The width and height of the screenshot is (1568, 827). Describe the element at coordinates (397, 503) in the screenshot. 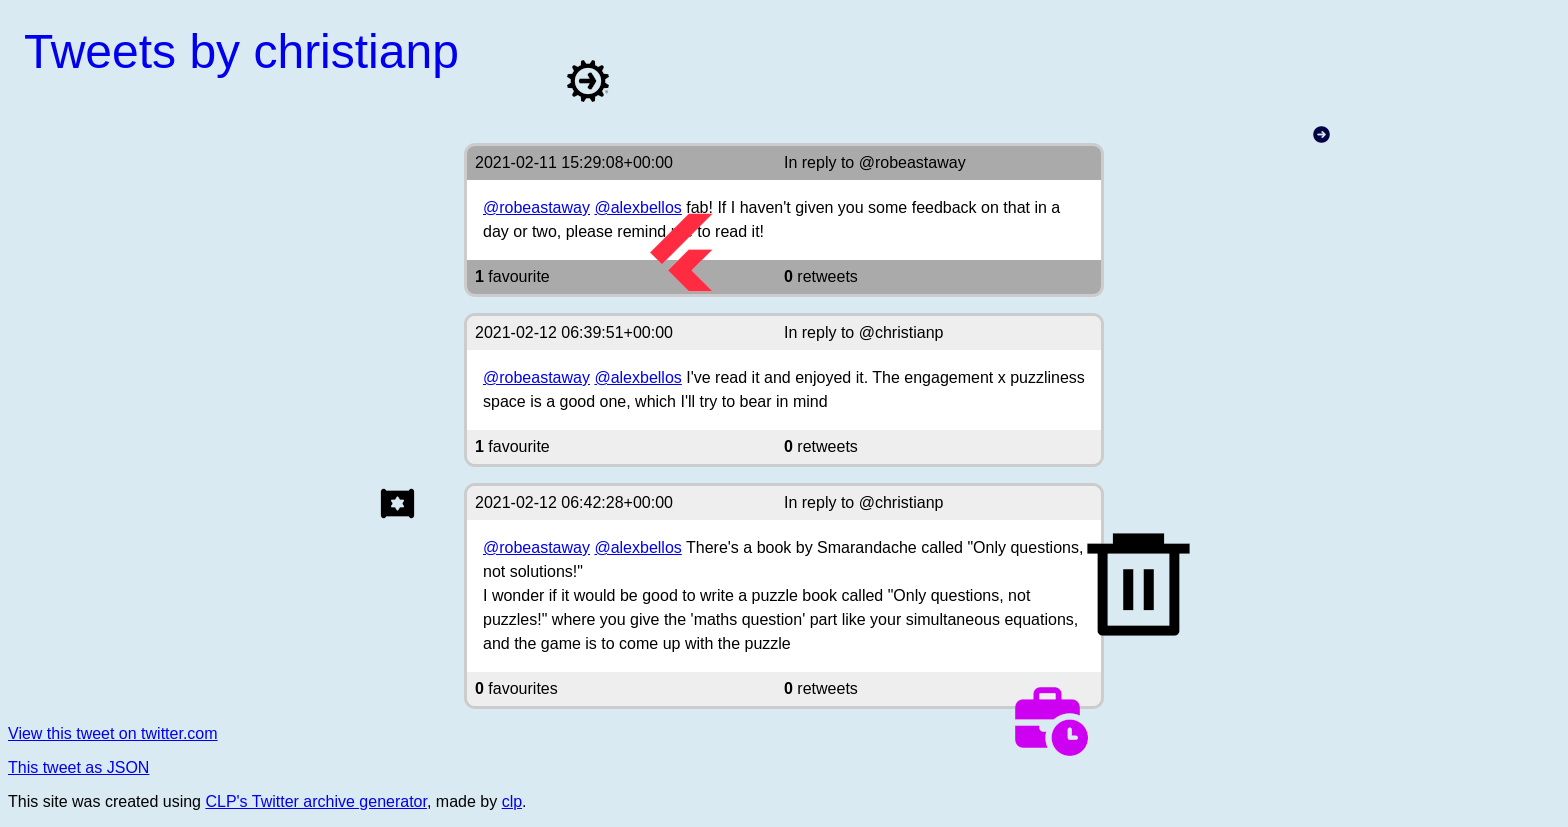

I see `access jewish religious texts or torah content` at that location.